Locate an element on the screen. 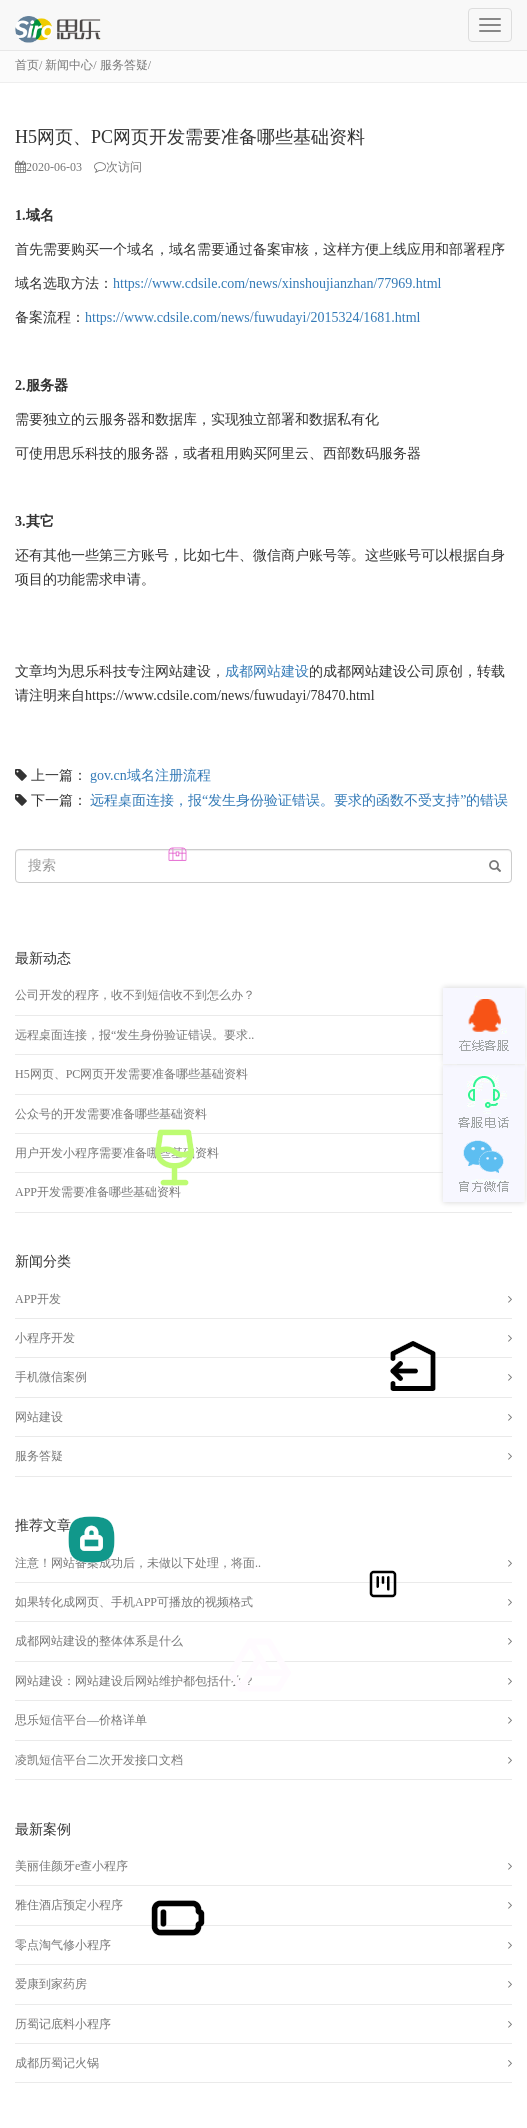 The height and width of the screenshot is (2128, 527). open Google Drive is located at coordinates (259, 1663).